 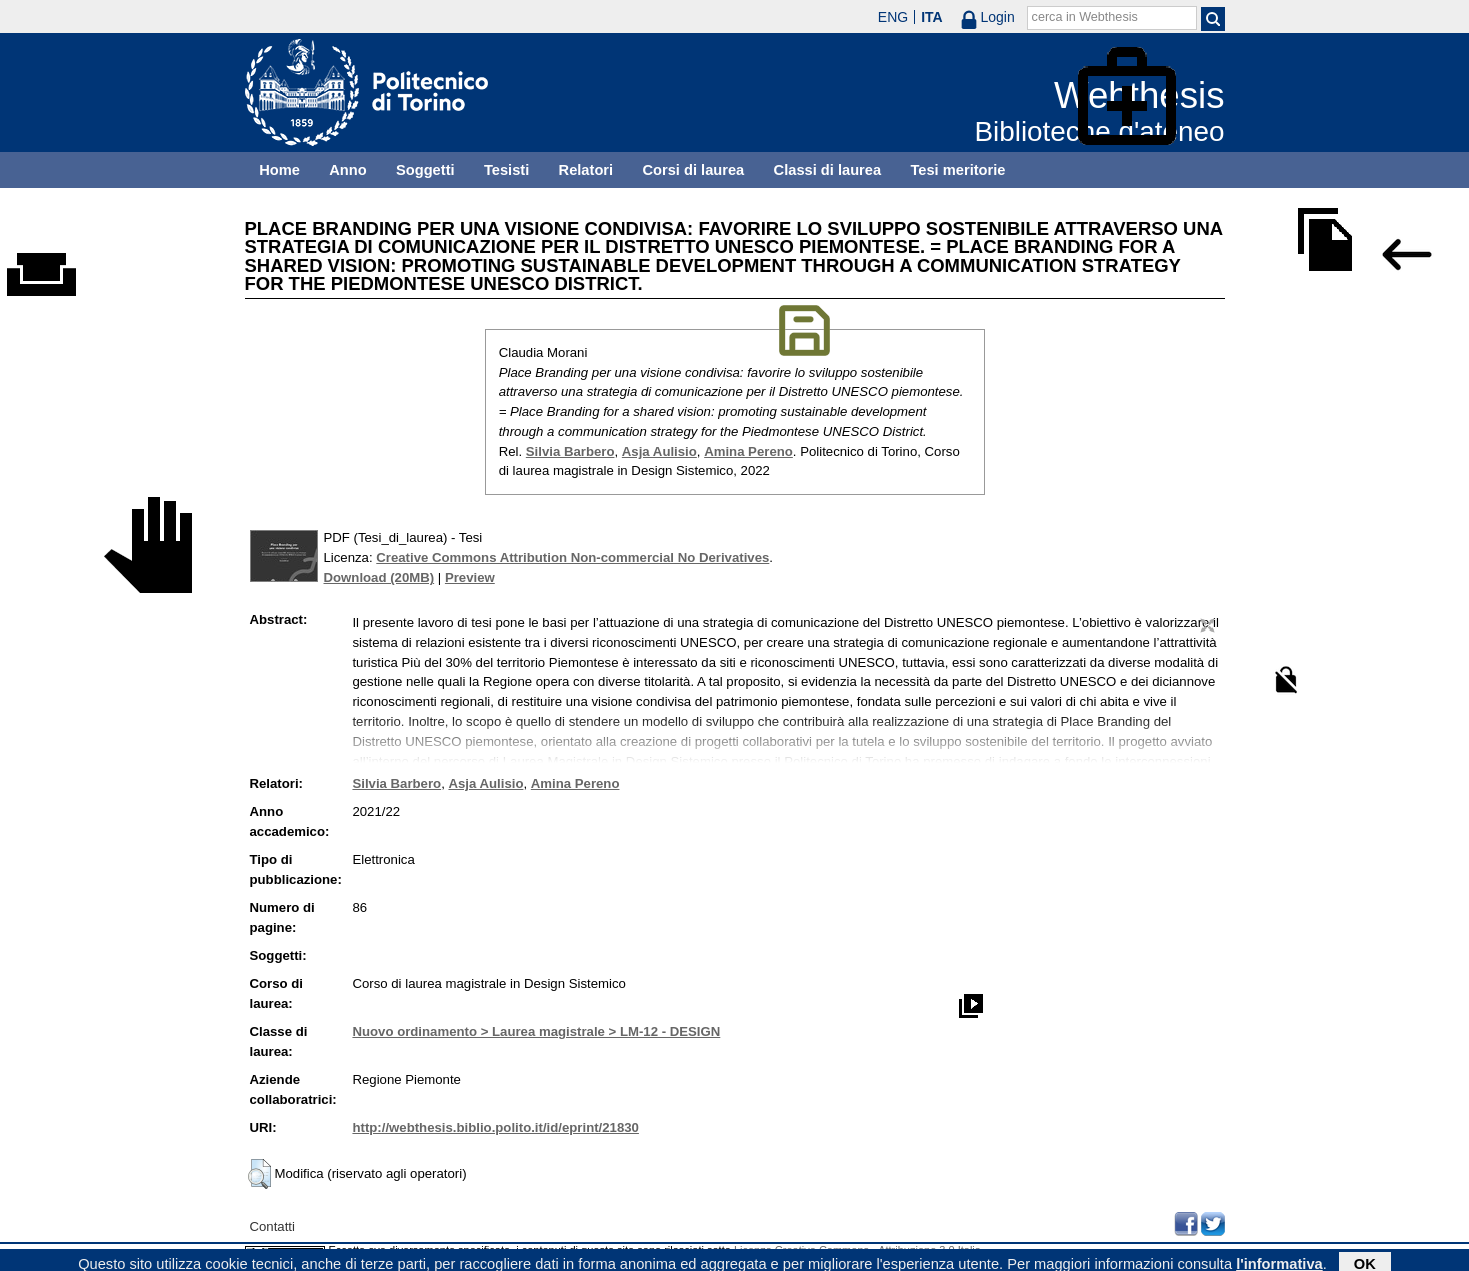 What do you see at coordinates (1326, 239) in the screenshot?
I see `copy file to clipboard` at bounding box center [1326, 239].